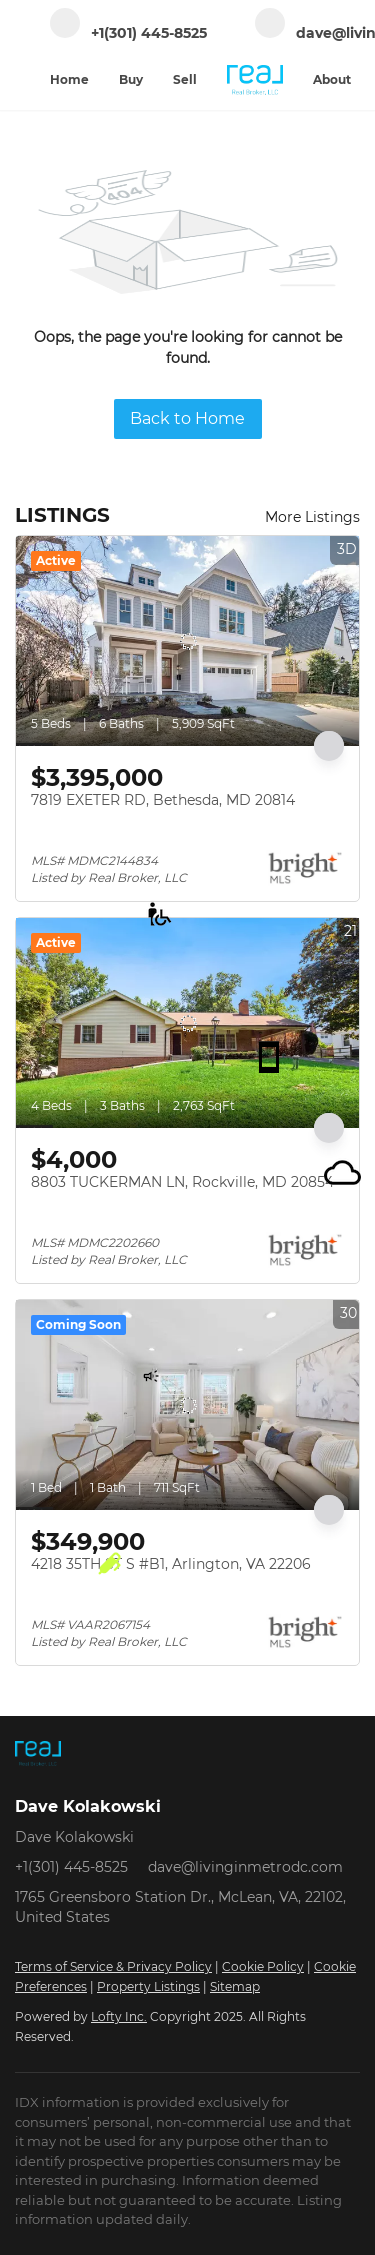 The image size is (375, 2255). What do you see at coordinates (159, 914) in the screenshot?
I see `wheelchair pickup location` at bounding box center [159, 914].